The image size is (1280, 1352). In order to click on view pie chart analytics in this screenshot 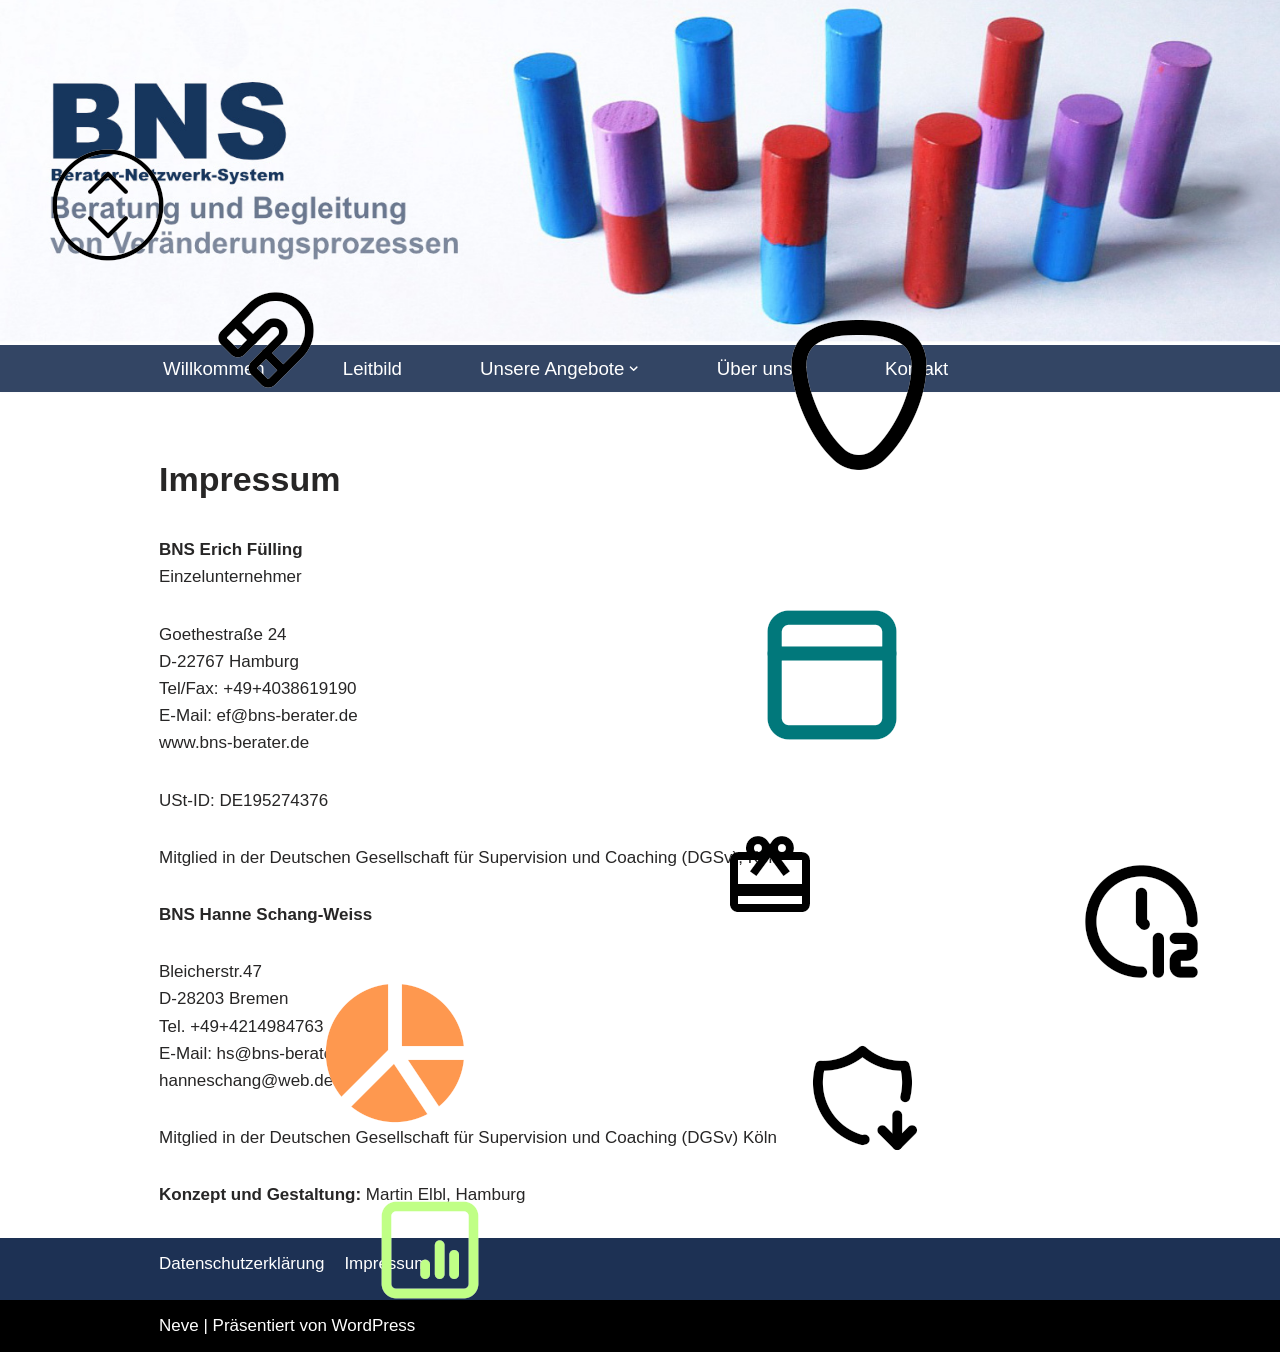, I will do `click(395, 1053)`.